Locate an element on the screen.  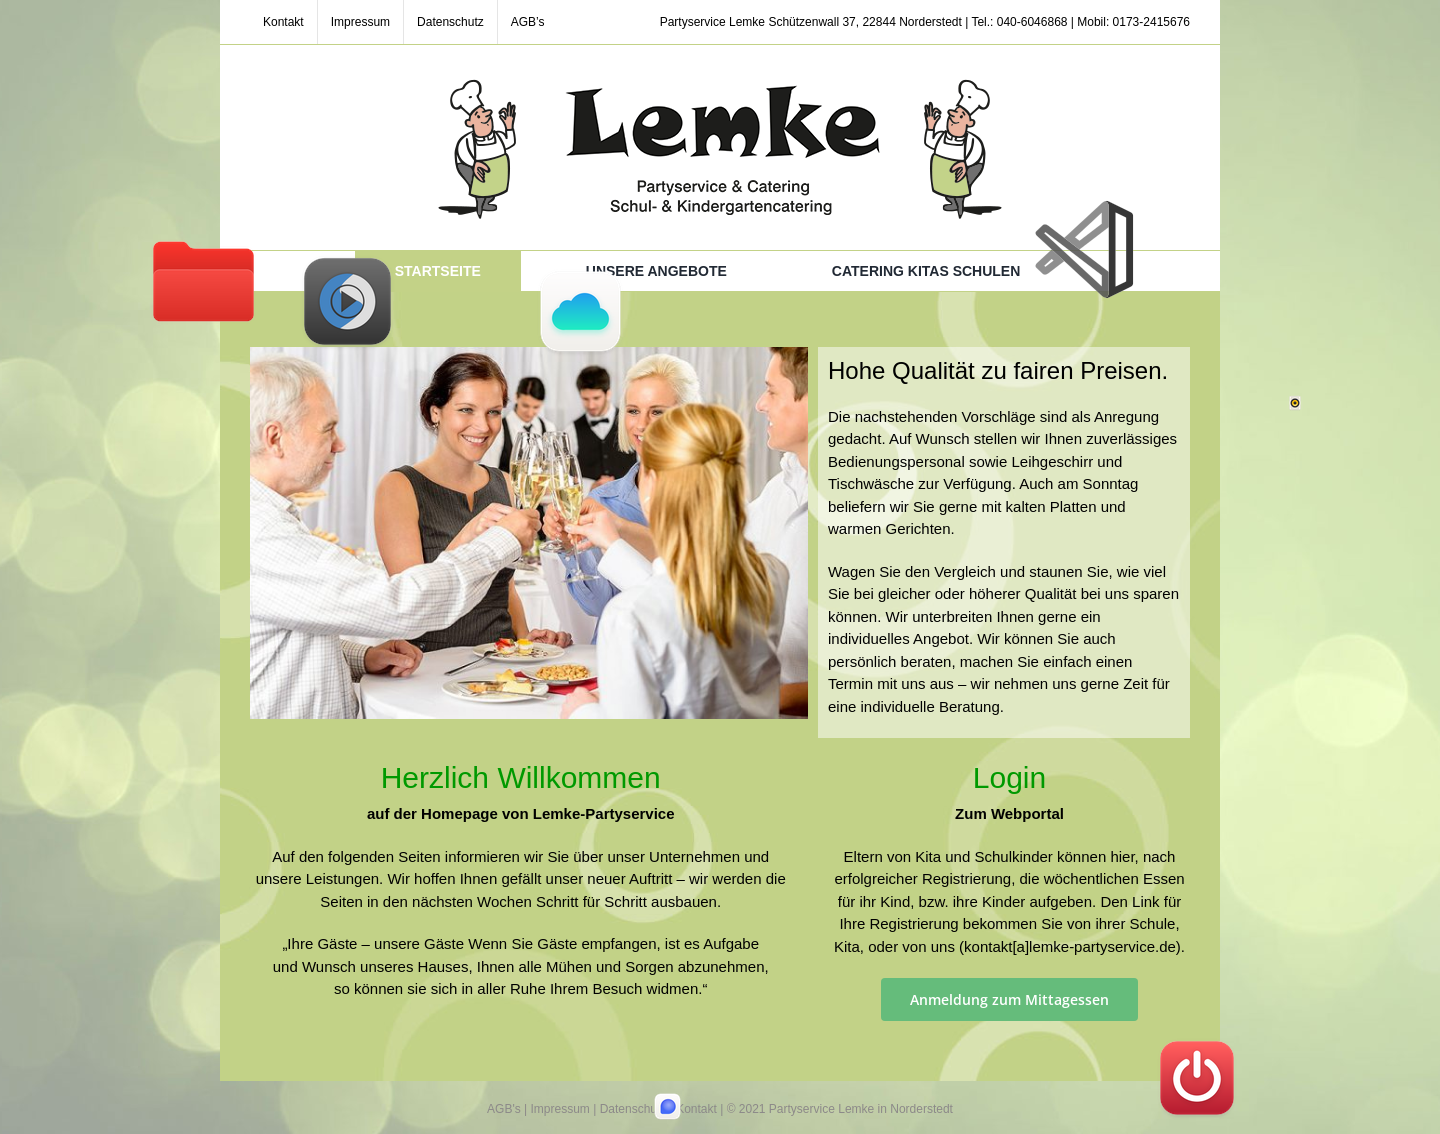
open openshot video editor is located at coordinates (347, 301).